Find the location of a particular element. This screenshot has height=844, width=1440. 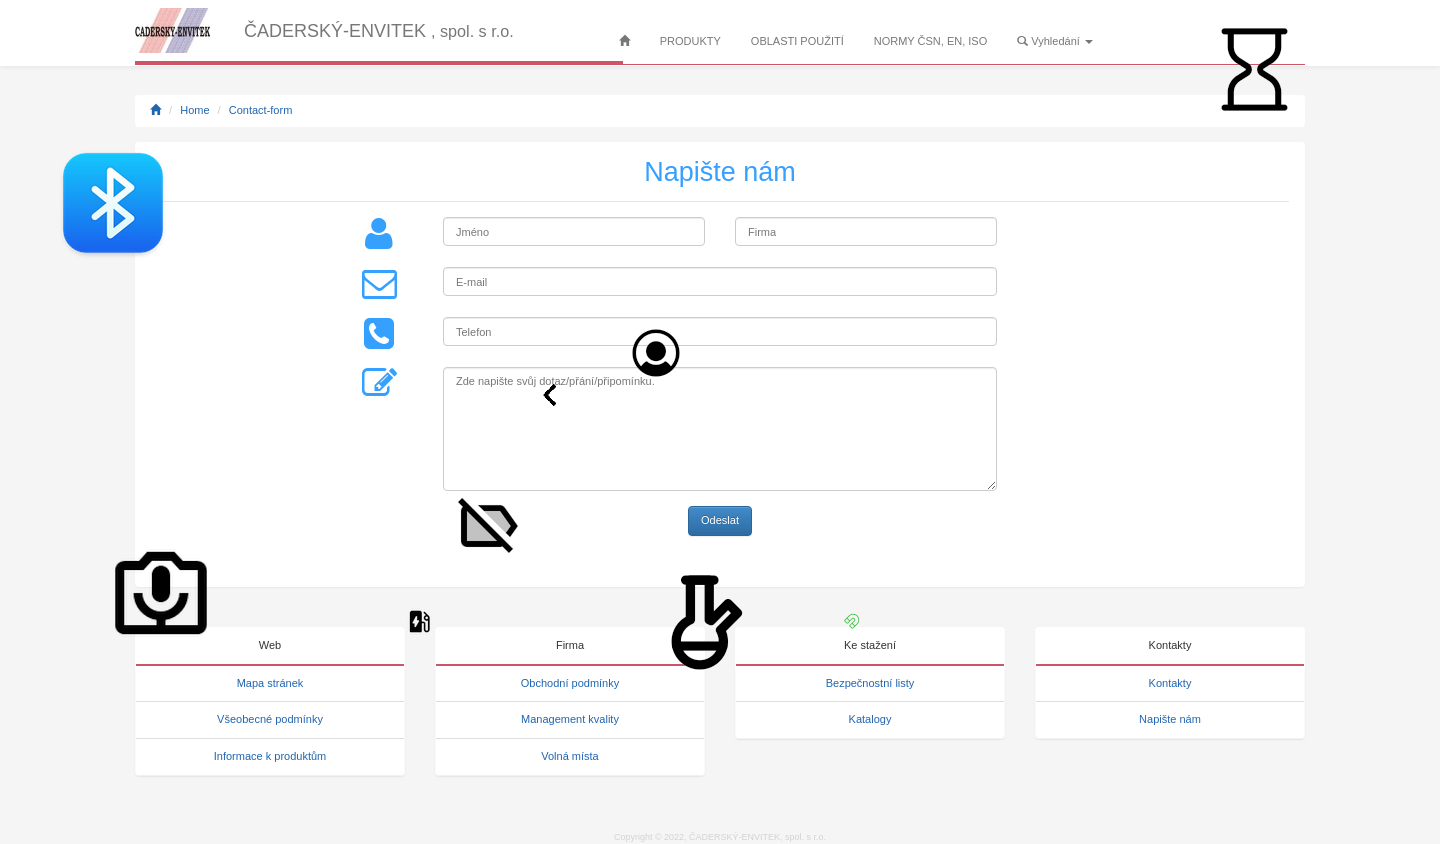

view your profile is located at coordinates (656, 353).